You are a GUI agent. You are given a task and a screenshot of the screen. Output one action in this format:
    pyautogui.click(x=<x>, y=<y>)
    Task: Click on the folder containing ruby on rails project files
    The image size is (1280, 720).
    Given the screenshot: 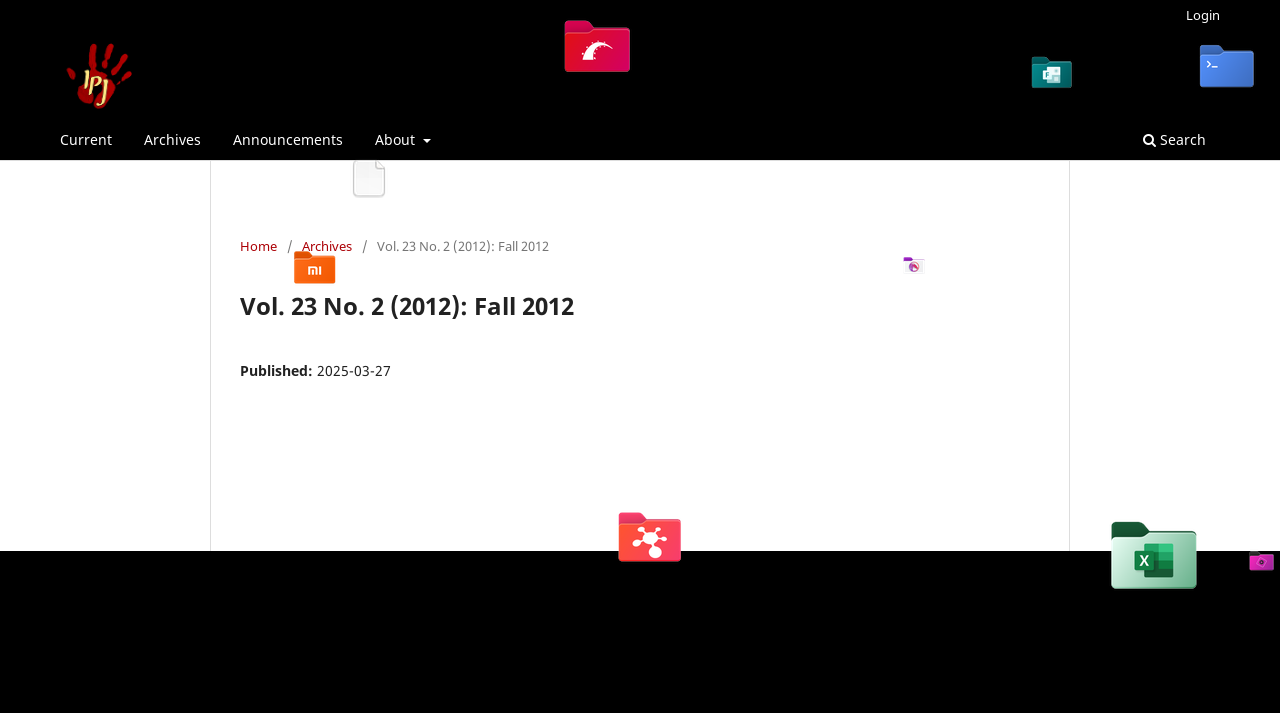 What is the action you would take?
    pyautogui.click(x=597, y=48)
    